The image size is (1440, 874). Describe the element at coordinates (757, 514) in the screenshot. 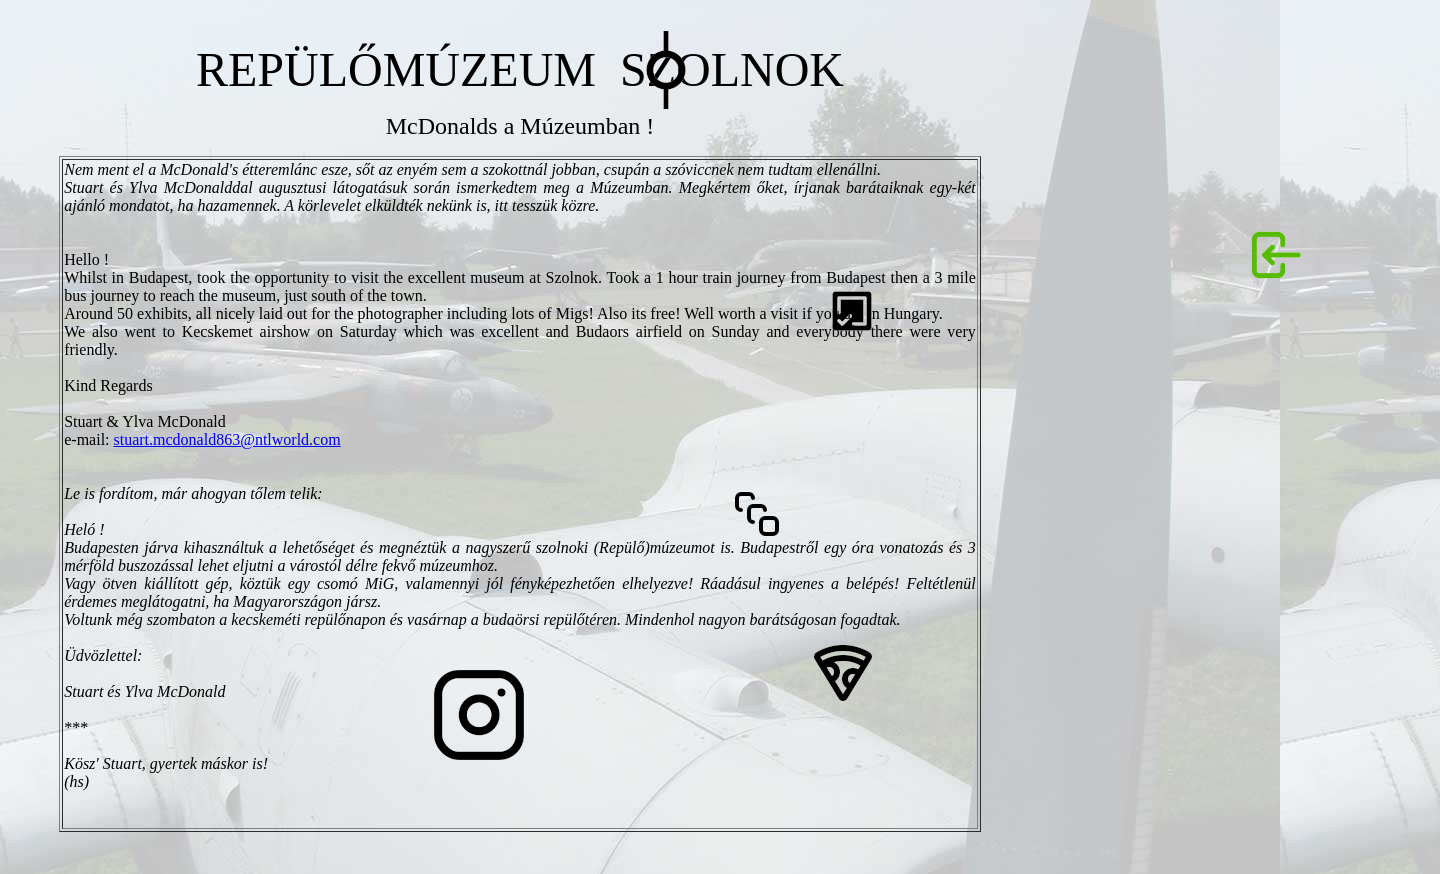

I see `view stacked layers or cards` at that location.